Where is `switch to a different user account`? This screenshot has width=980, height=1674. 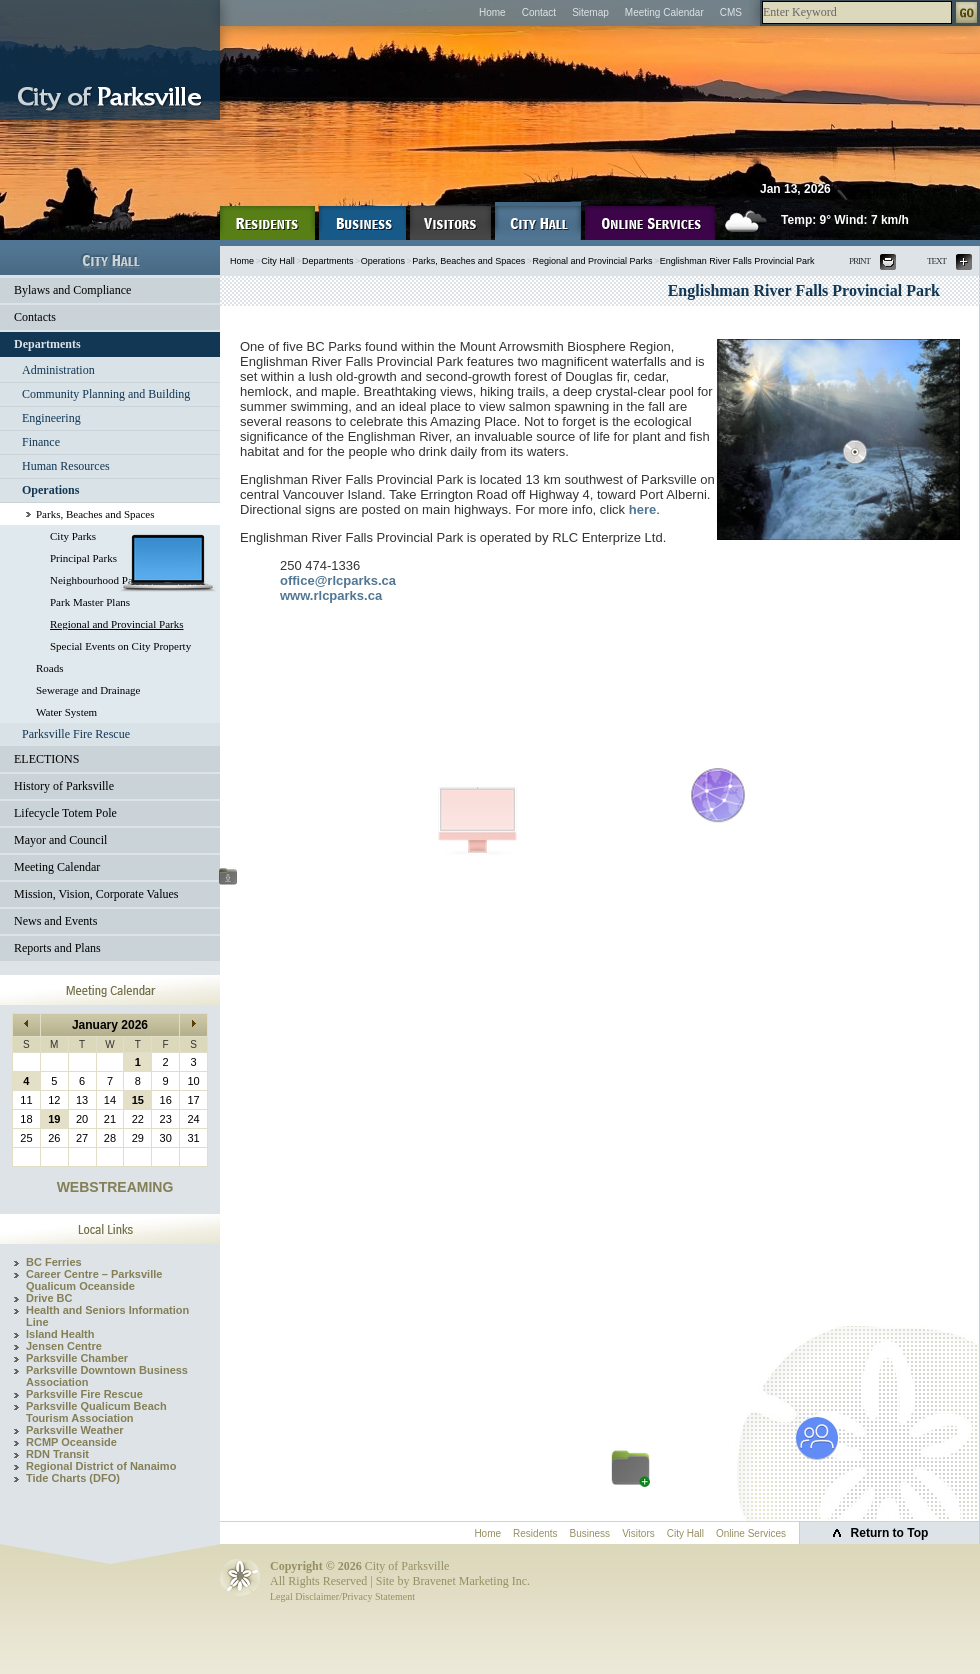 switch to a different user account is located at coordinates (817, 1438).